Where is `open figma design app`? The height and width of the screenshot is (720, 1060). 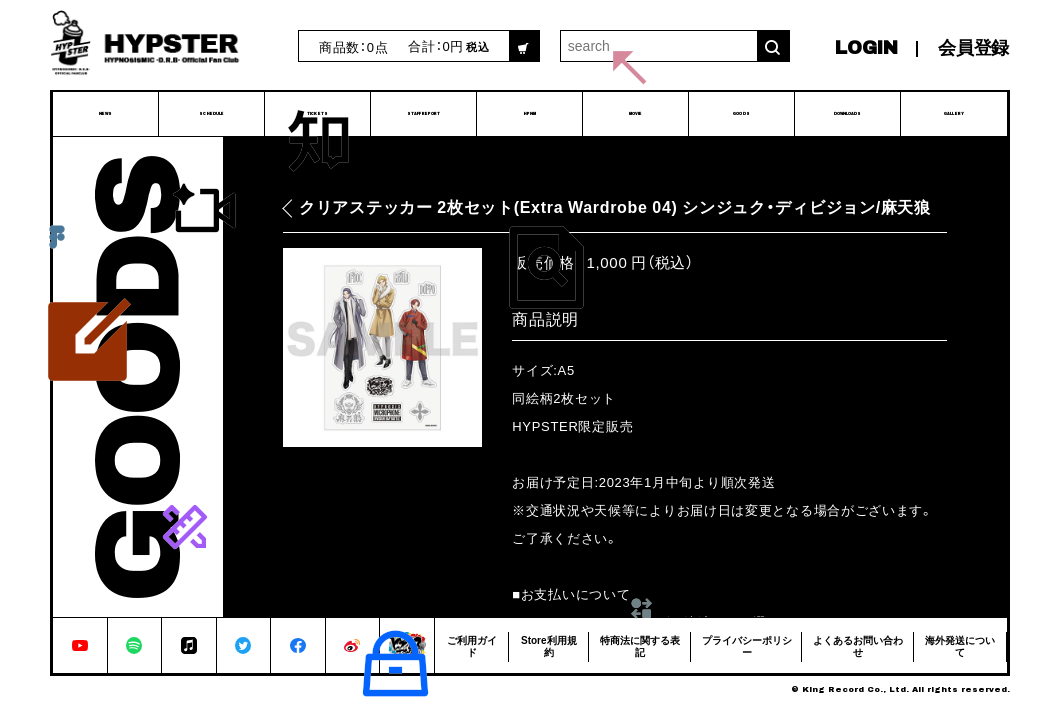 open figma design app is located at coordinates (57, 237).